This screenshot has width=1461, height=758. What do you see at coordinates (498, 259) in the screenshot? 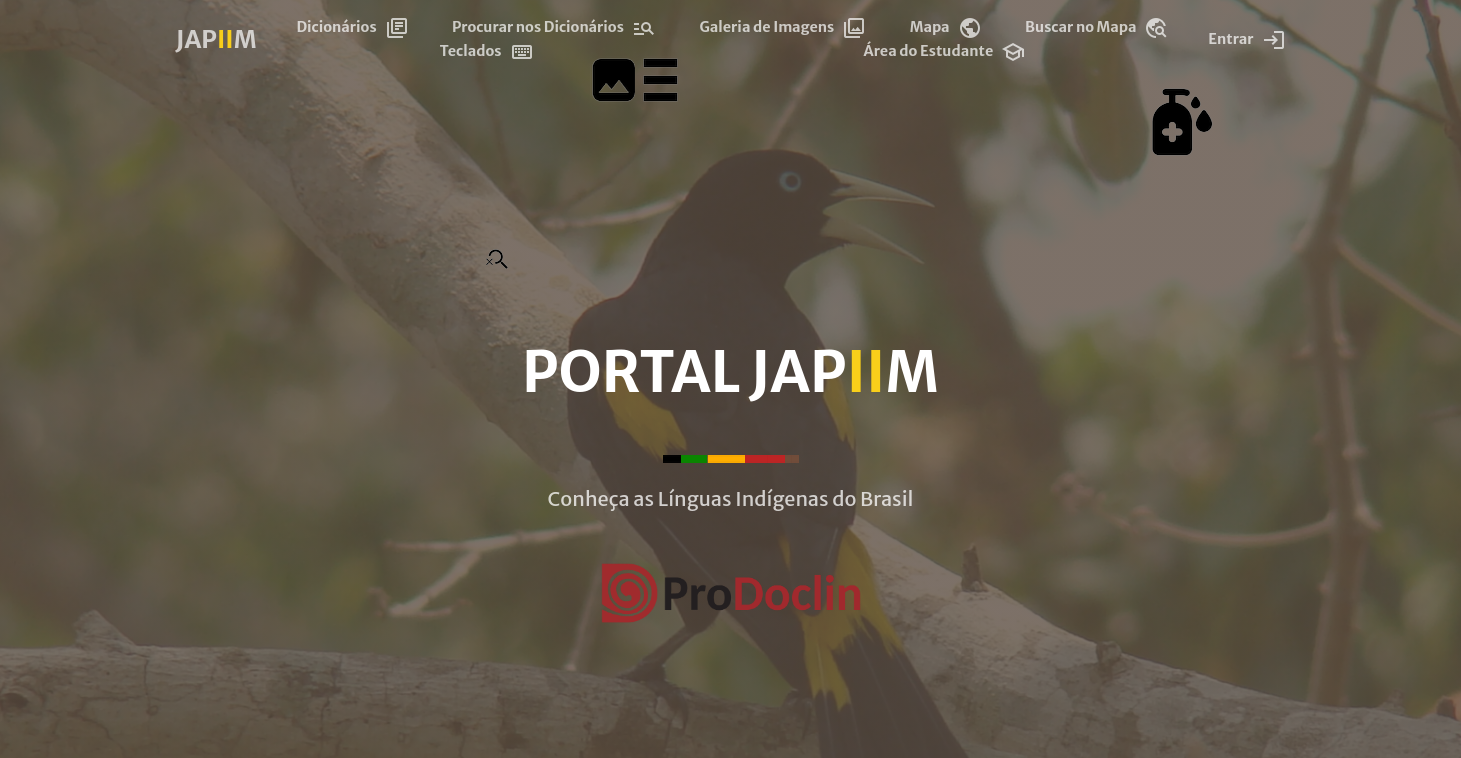
I see `search is disabled or unavailable` at bounding box center [498, 259].